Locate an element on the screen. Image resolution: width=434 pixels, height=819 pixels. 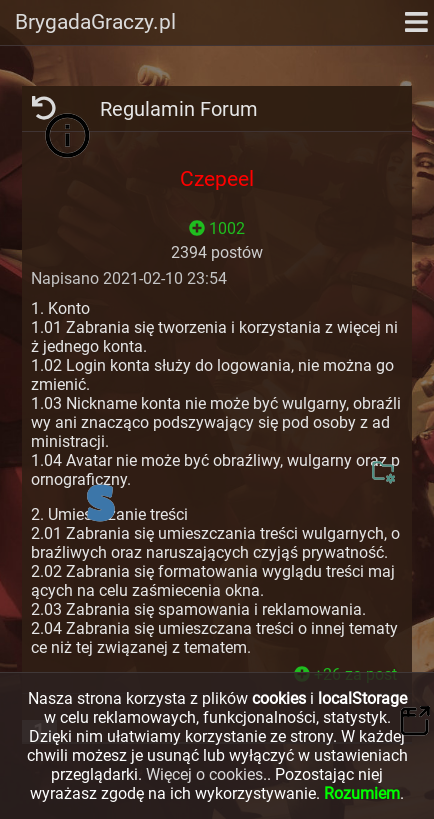
view more information or details is located at coordinates (67, 135).